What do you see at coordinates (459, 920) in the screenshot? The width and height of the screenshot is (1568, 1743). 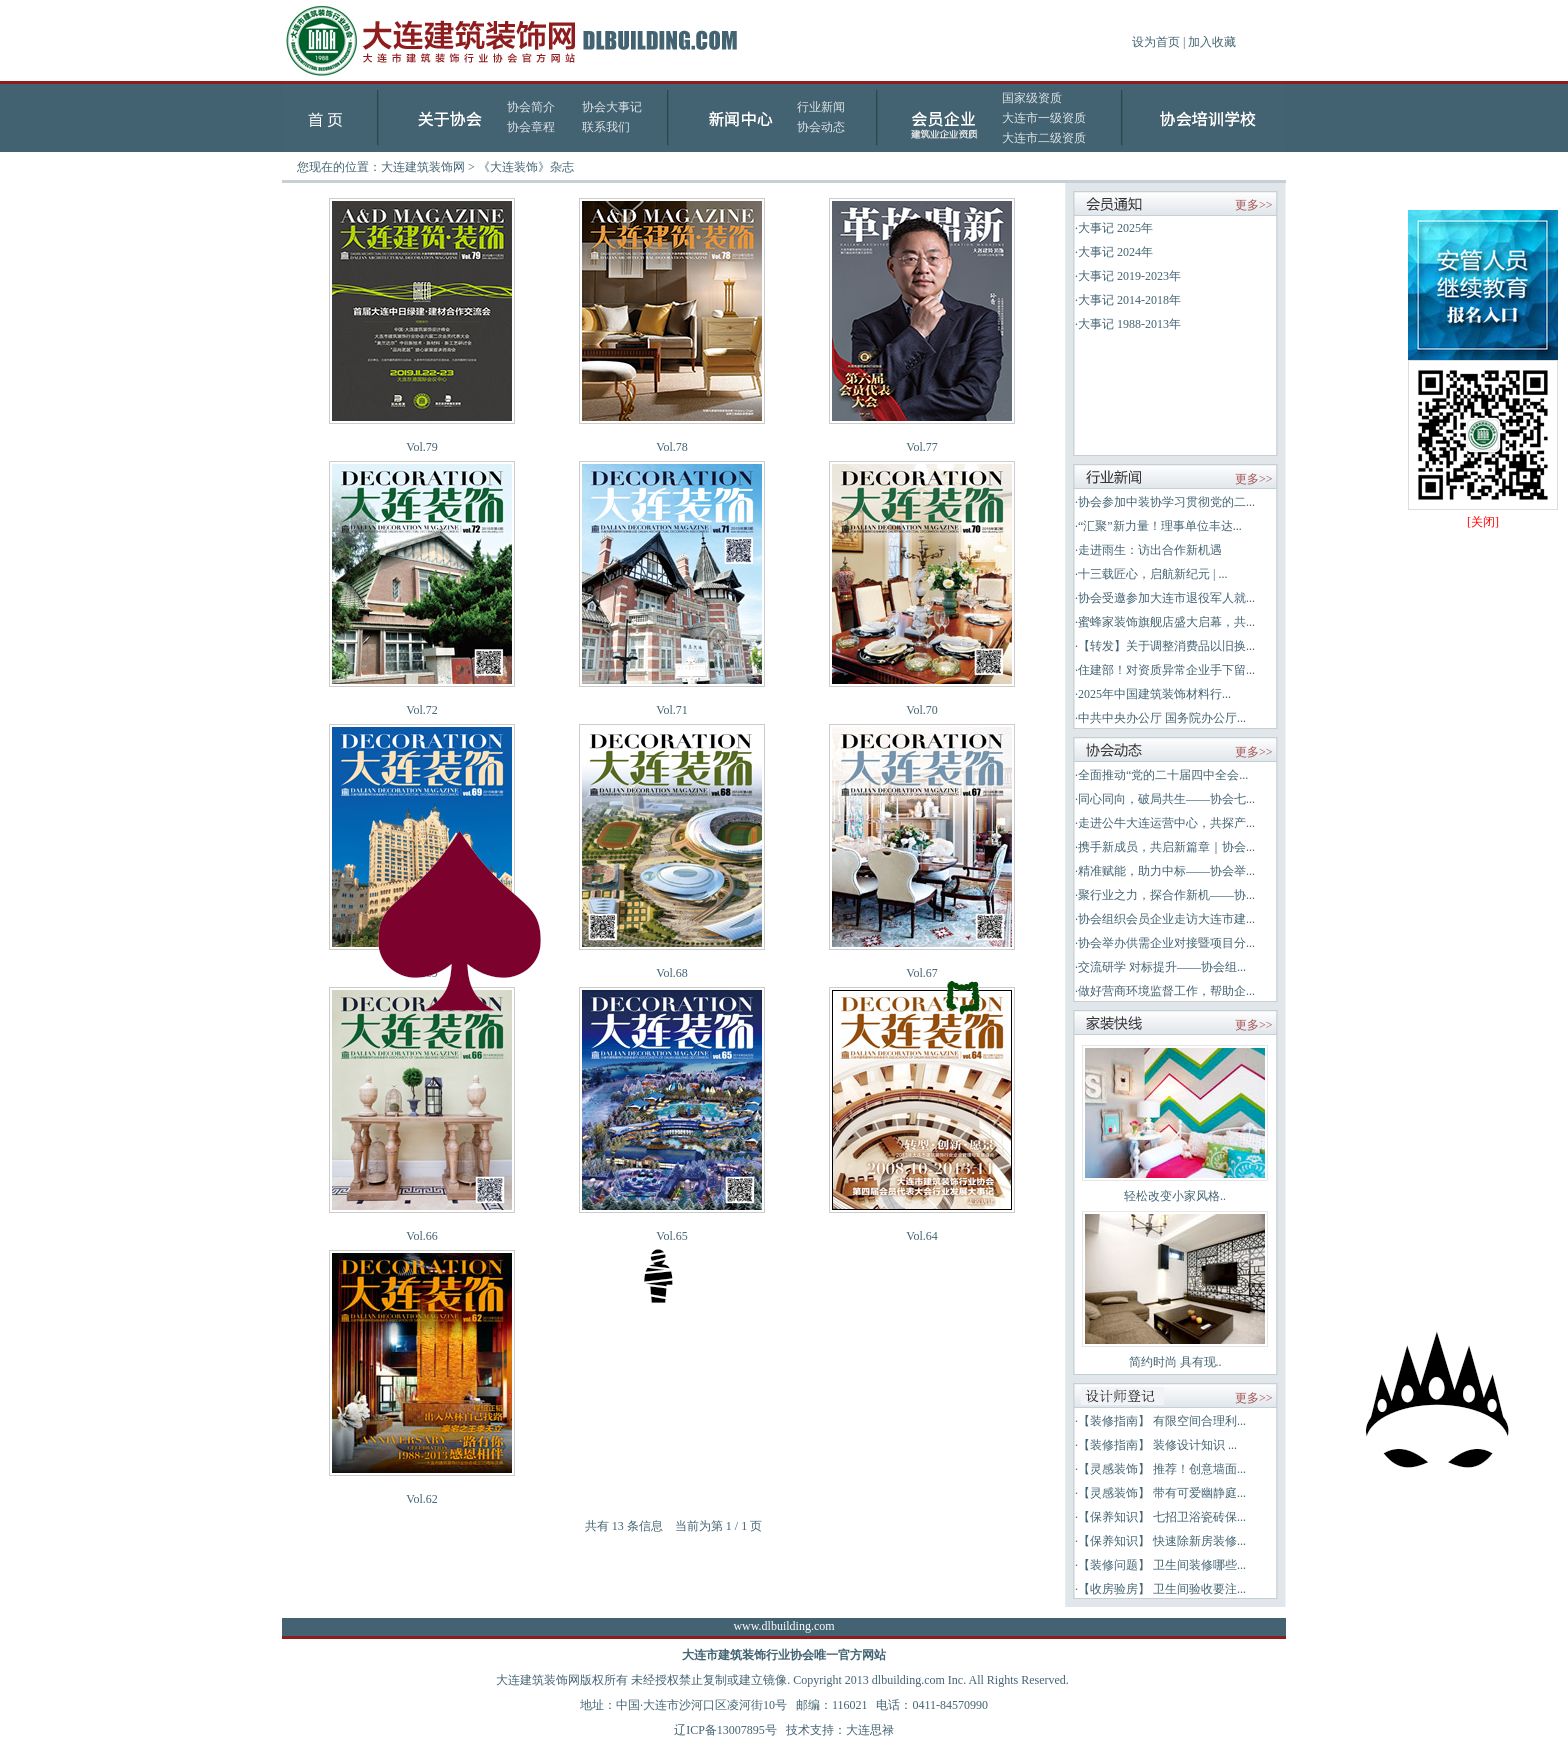 I see `spades suit symbol in a card game` at bounding box center [459, 920].